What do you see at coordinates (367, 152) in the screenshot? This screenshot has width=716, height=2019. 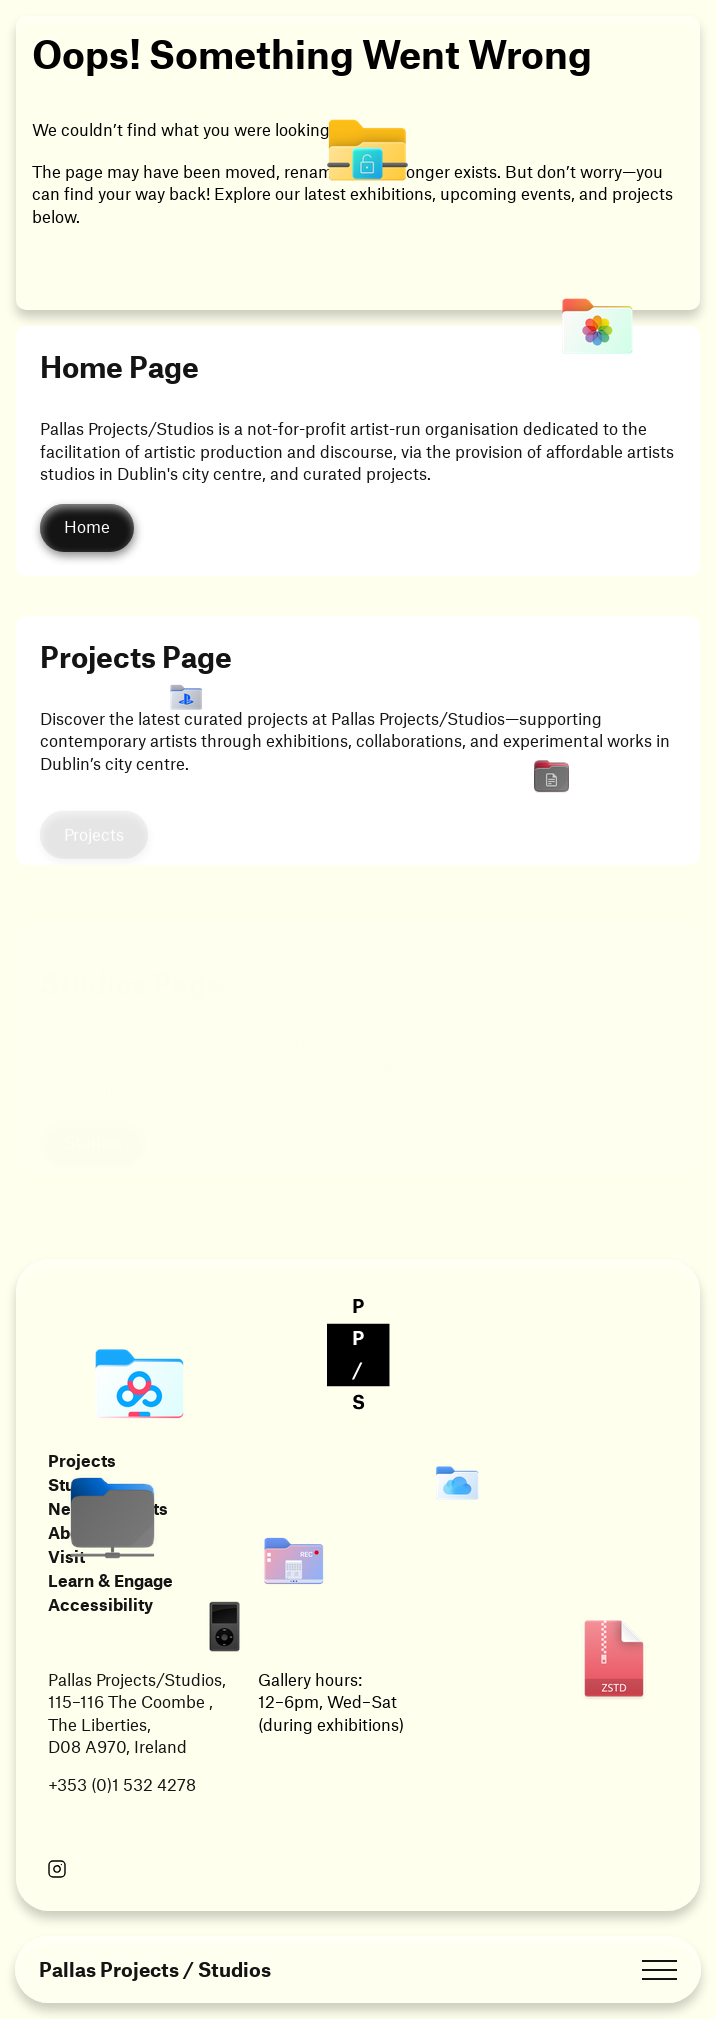 I see `access an unlocked or unprotected folder` at bounding box center [367, 152].